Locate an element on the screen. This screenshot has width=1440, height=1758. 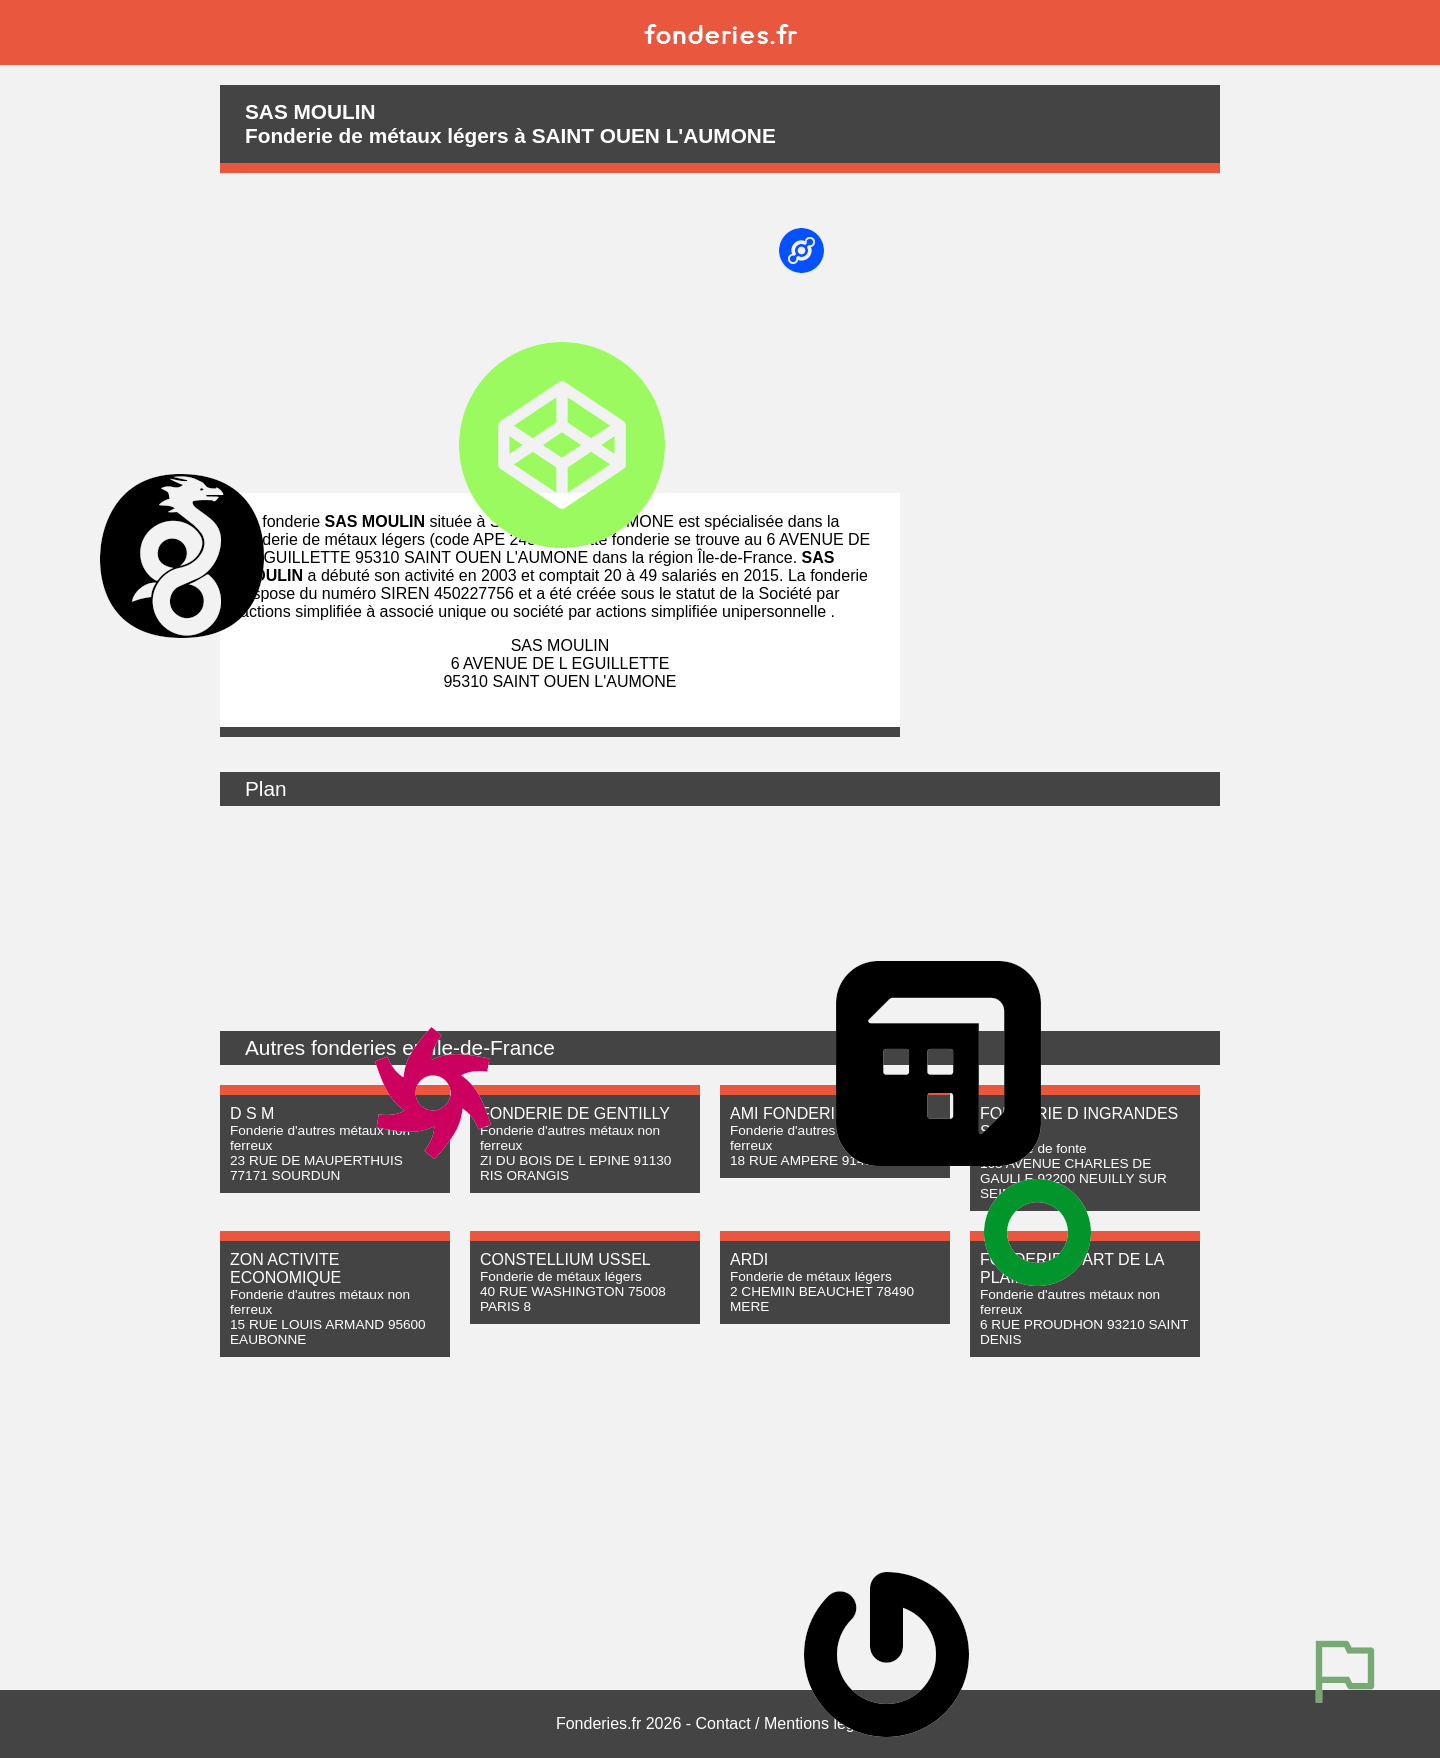
open wireguard vpn settings is located at coordinates (182, 556).